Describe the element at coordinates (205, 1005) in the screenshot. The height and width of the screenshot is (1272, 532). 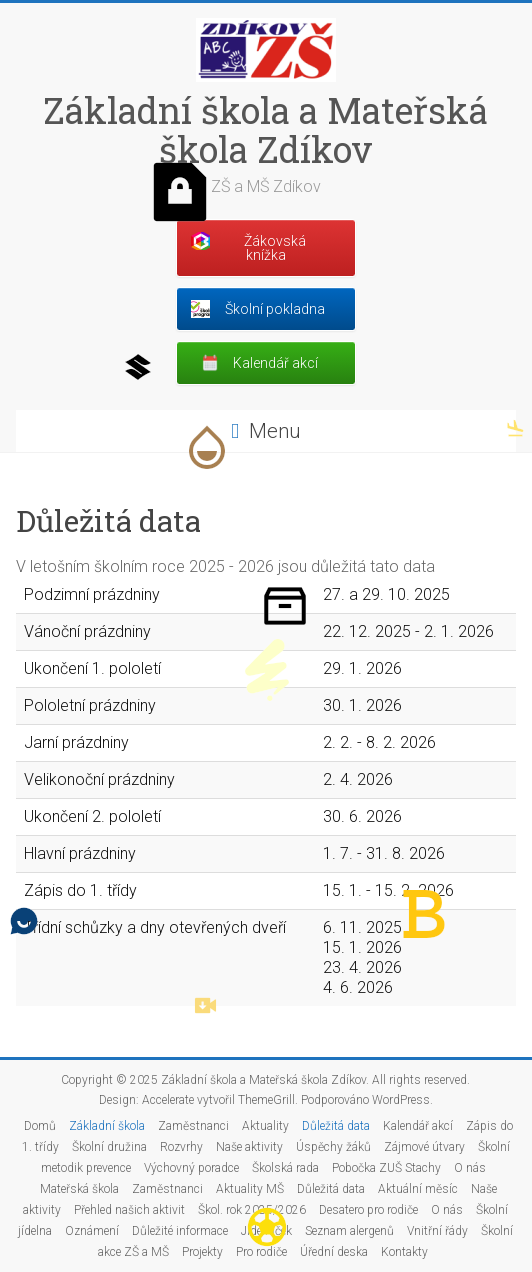
I see `download a video file` at that location.